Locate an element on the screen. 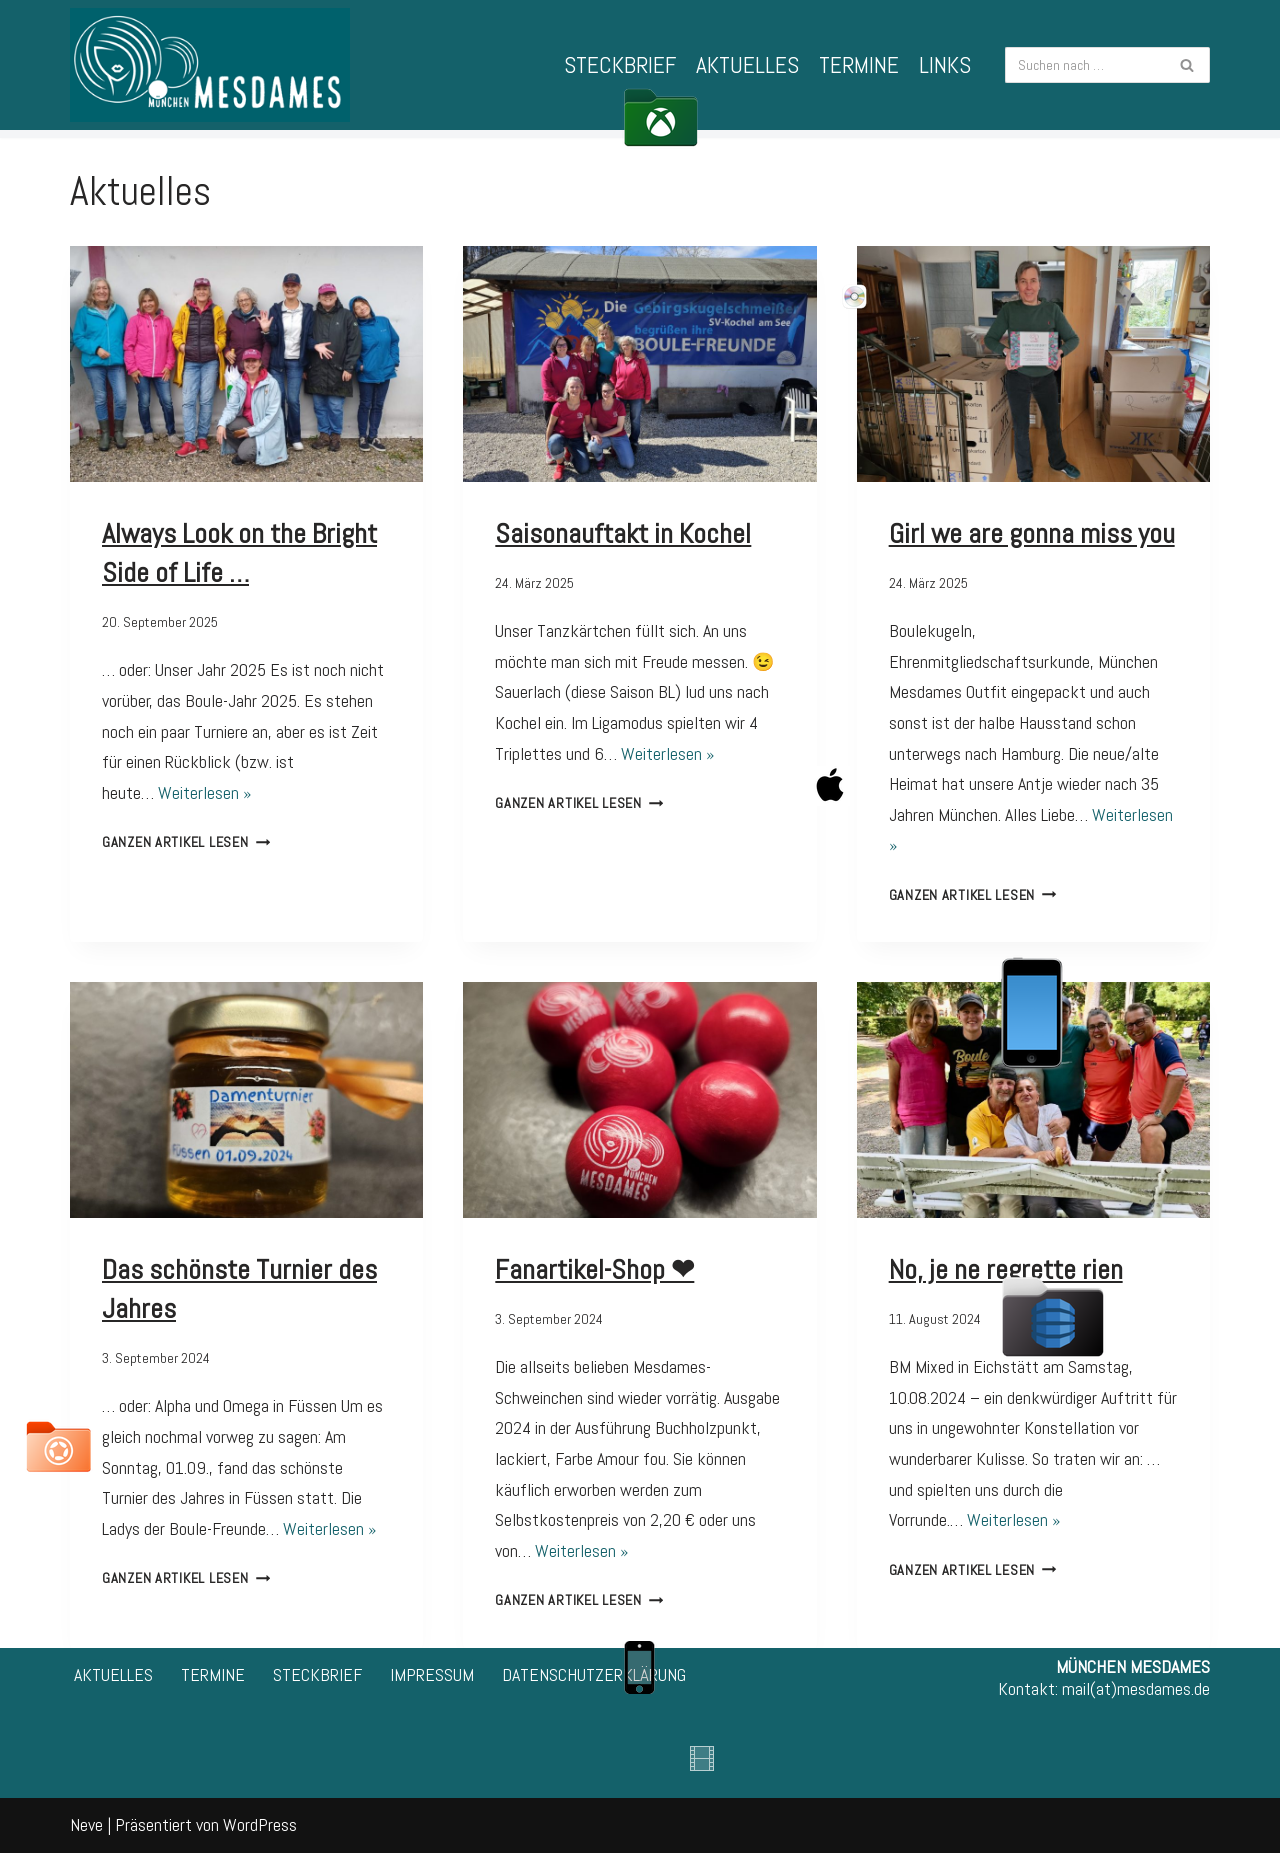  apple system service or background process is located at coordinates (830, 786).